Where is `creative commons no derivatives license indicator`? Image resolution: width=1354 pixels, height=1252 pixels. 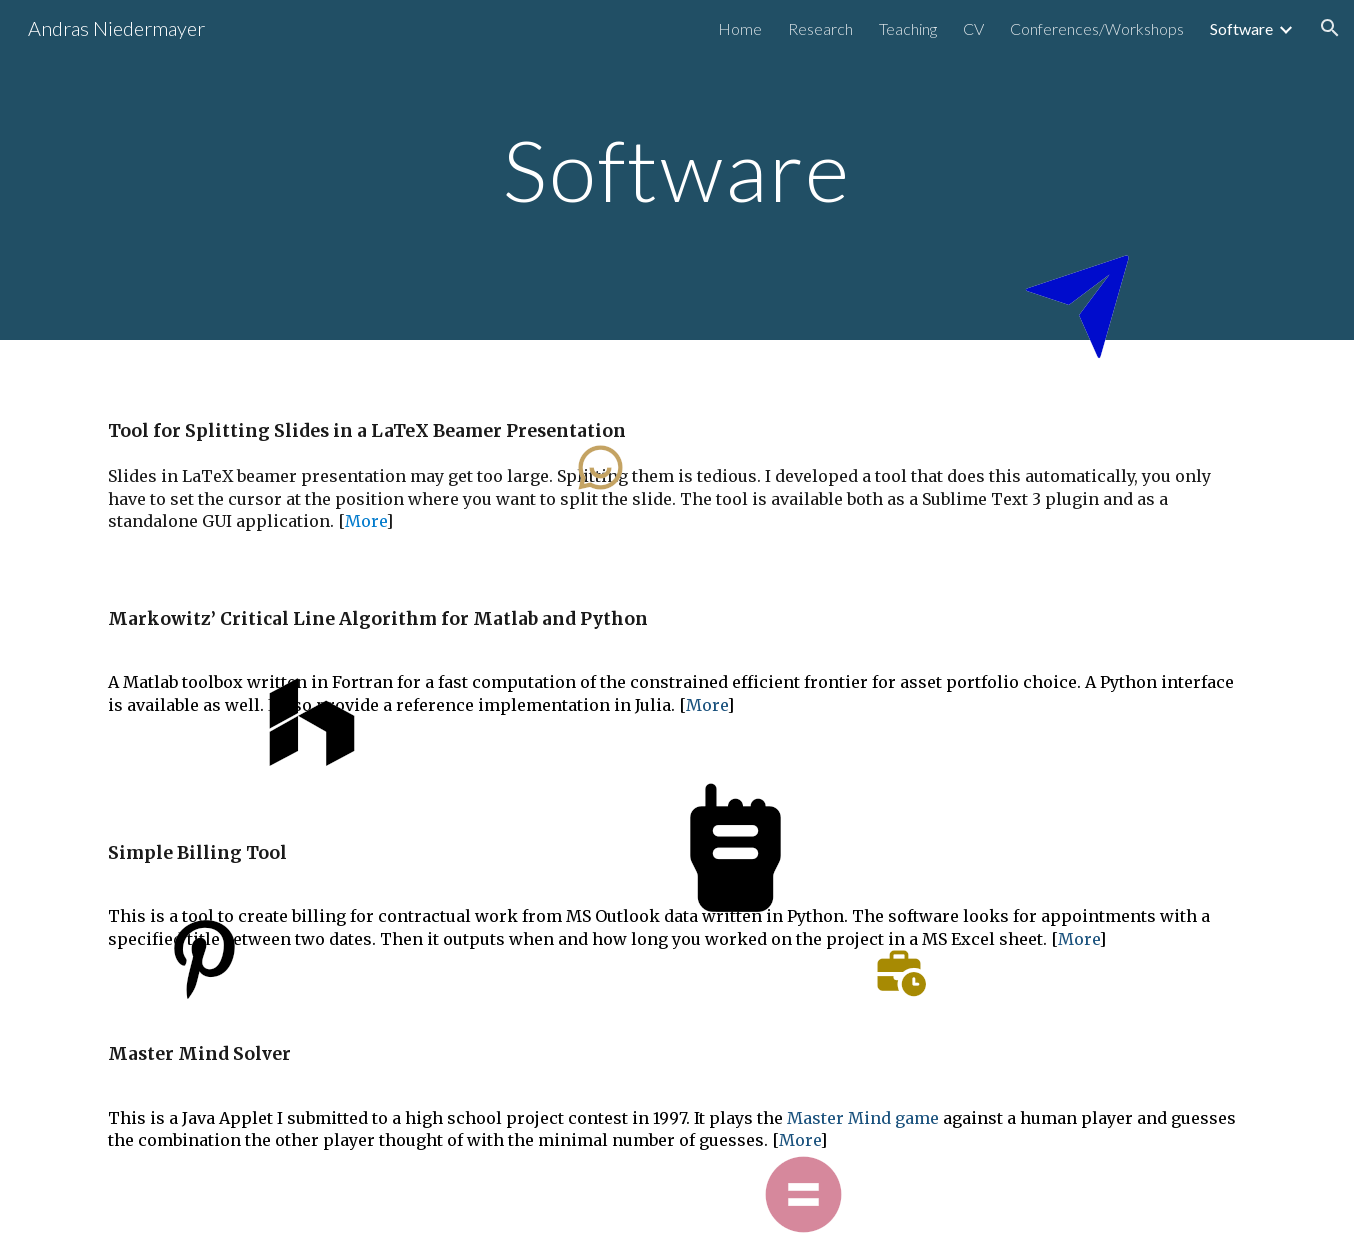
creative commons no derivatives license indicator is located at coordinates (803, 1194).